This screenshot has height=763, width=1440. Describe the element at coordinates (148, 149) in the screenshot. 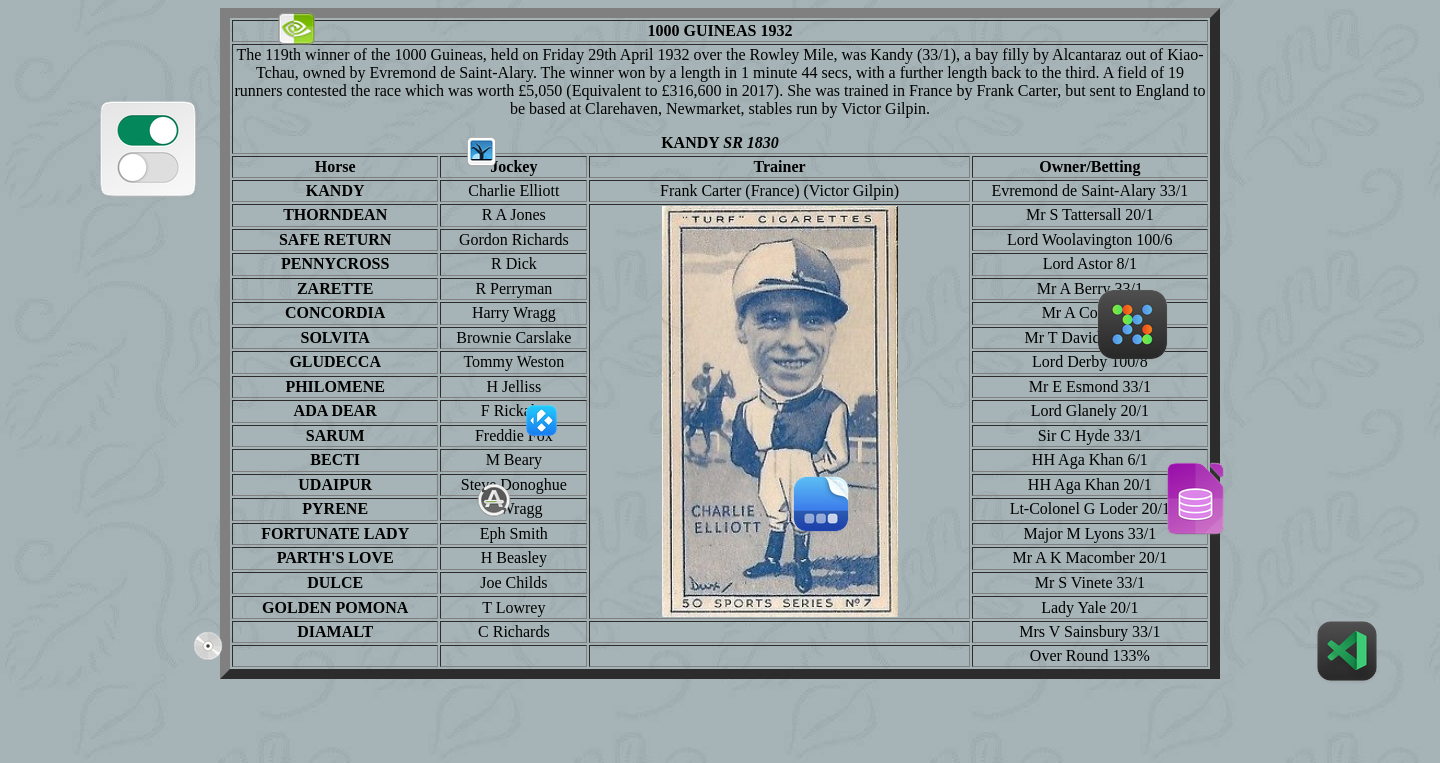

I see `open gnome tweaks settings application` at that location.